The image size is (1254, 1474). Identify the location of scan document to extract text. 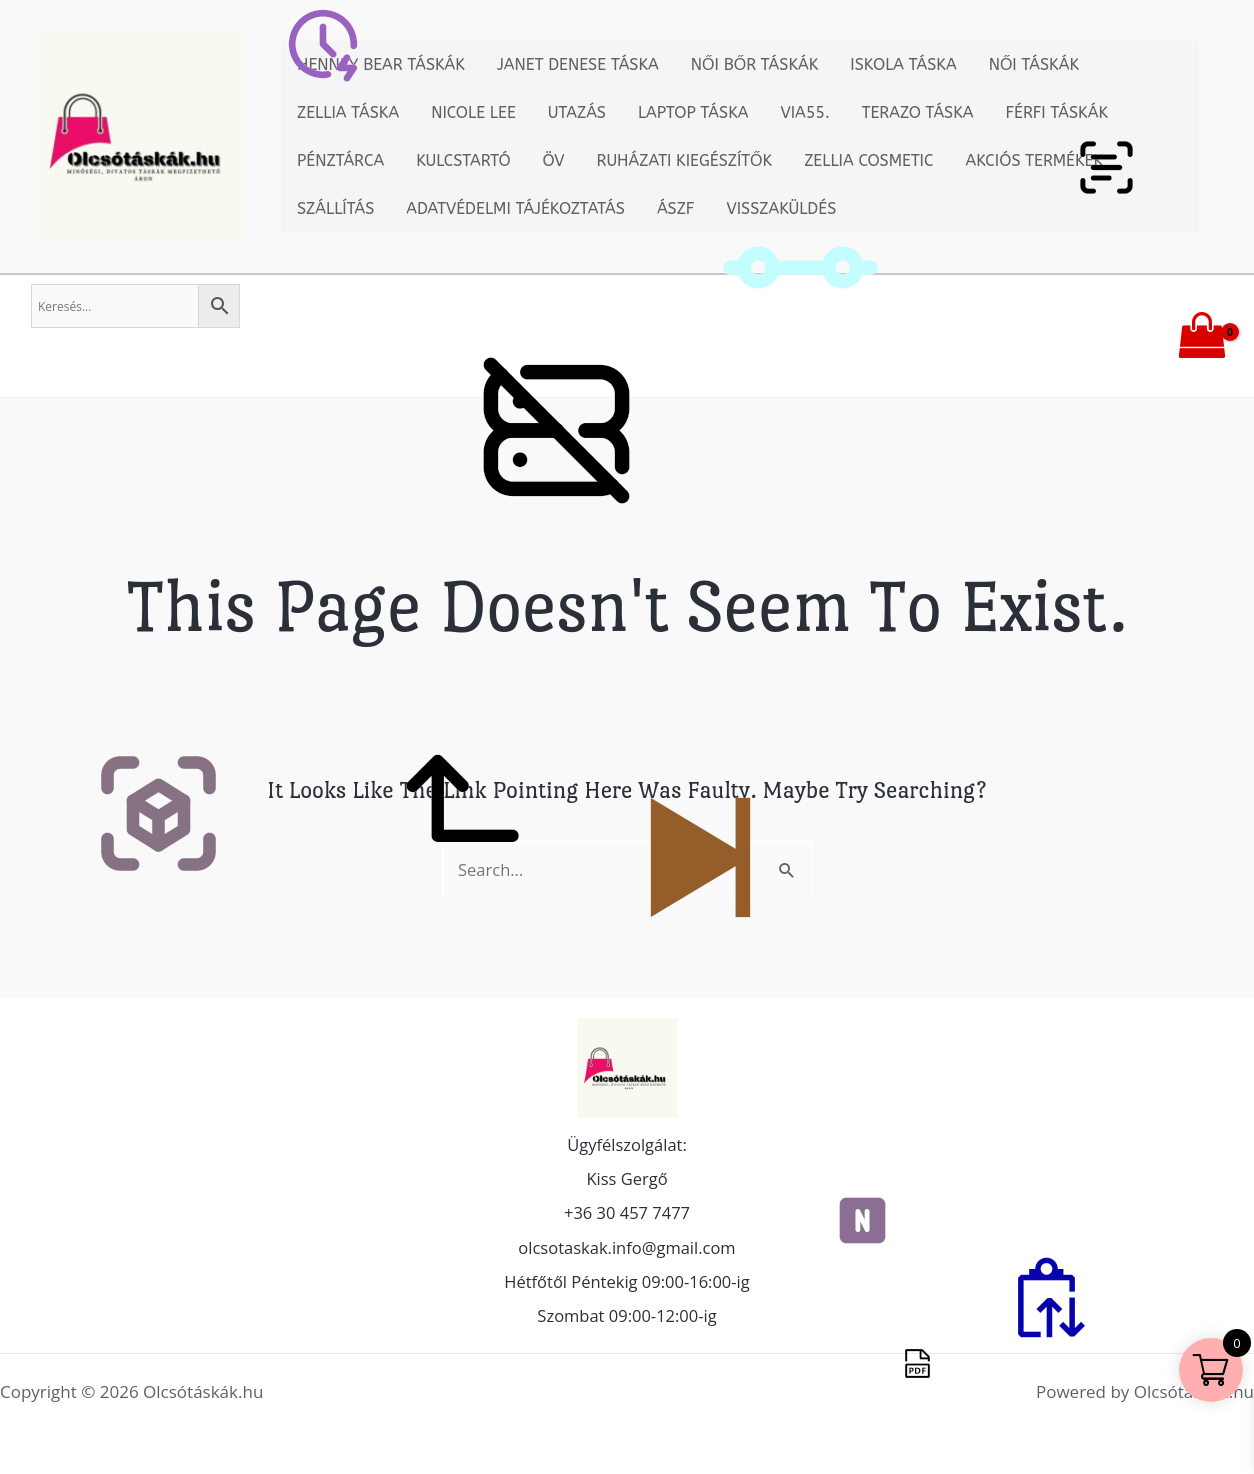
(1106, 167).